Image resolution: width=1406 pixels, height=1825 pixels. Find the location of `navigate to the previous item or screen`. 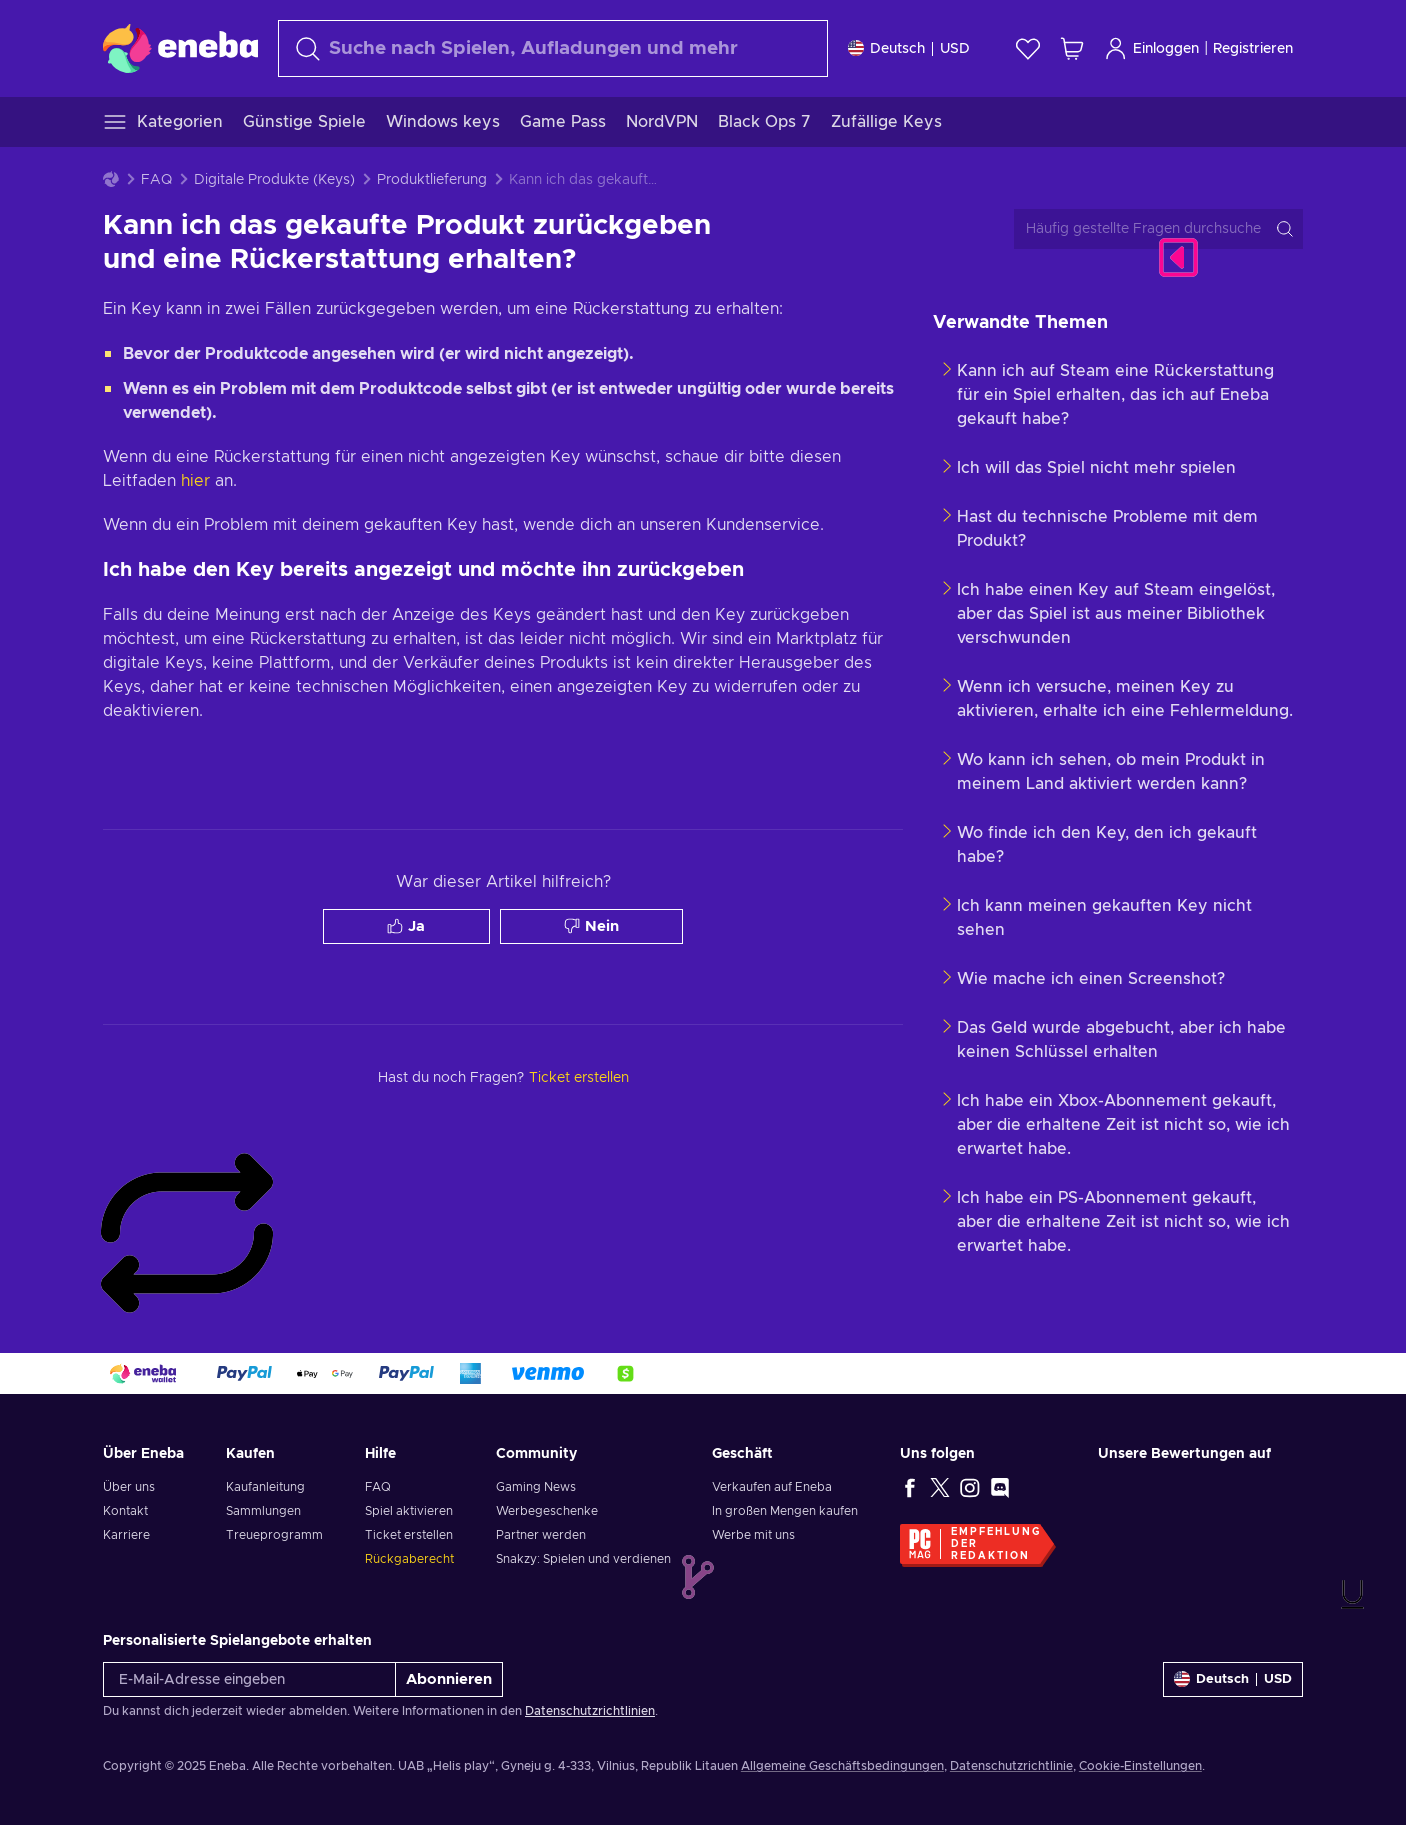

navigate to the previous item or screen is located at coordinates (1178, 257).